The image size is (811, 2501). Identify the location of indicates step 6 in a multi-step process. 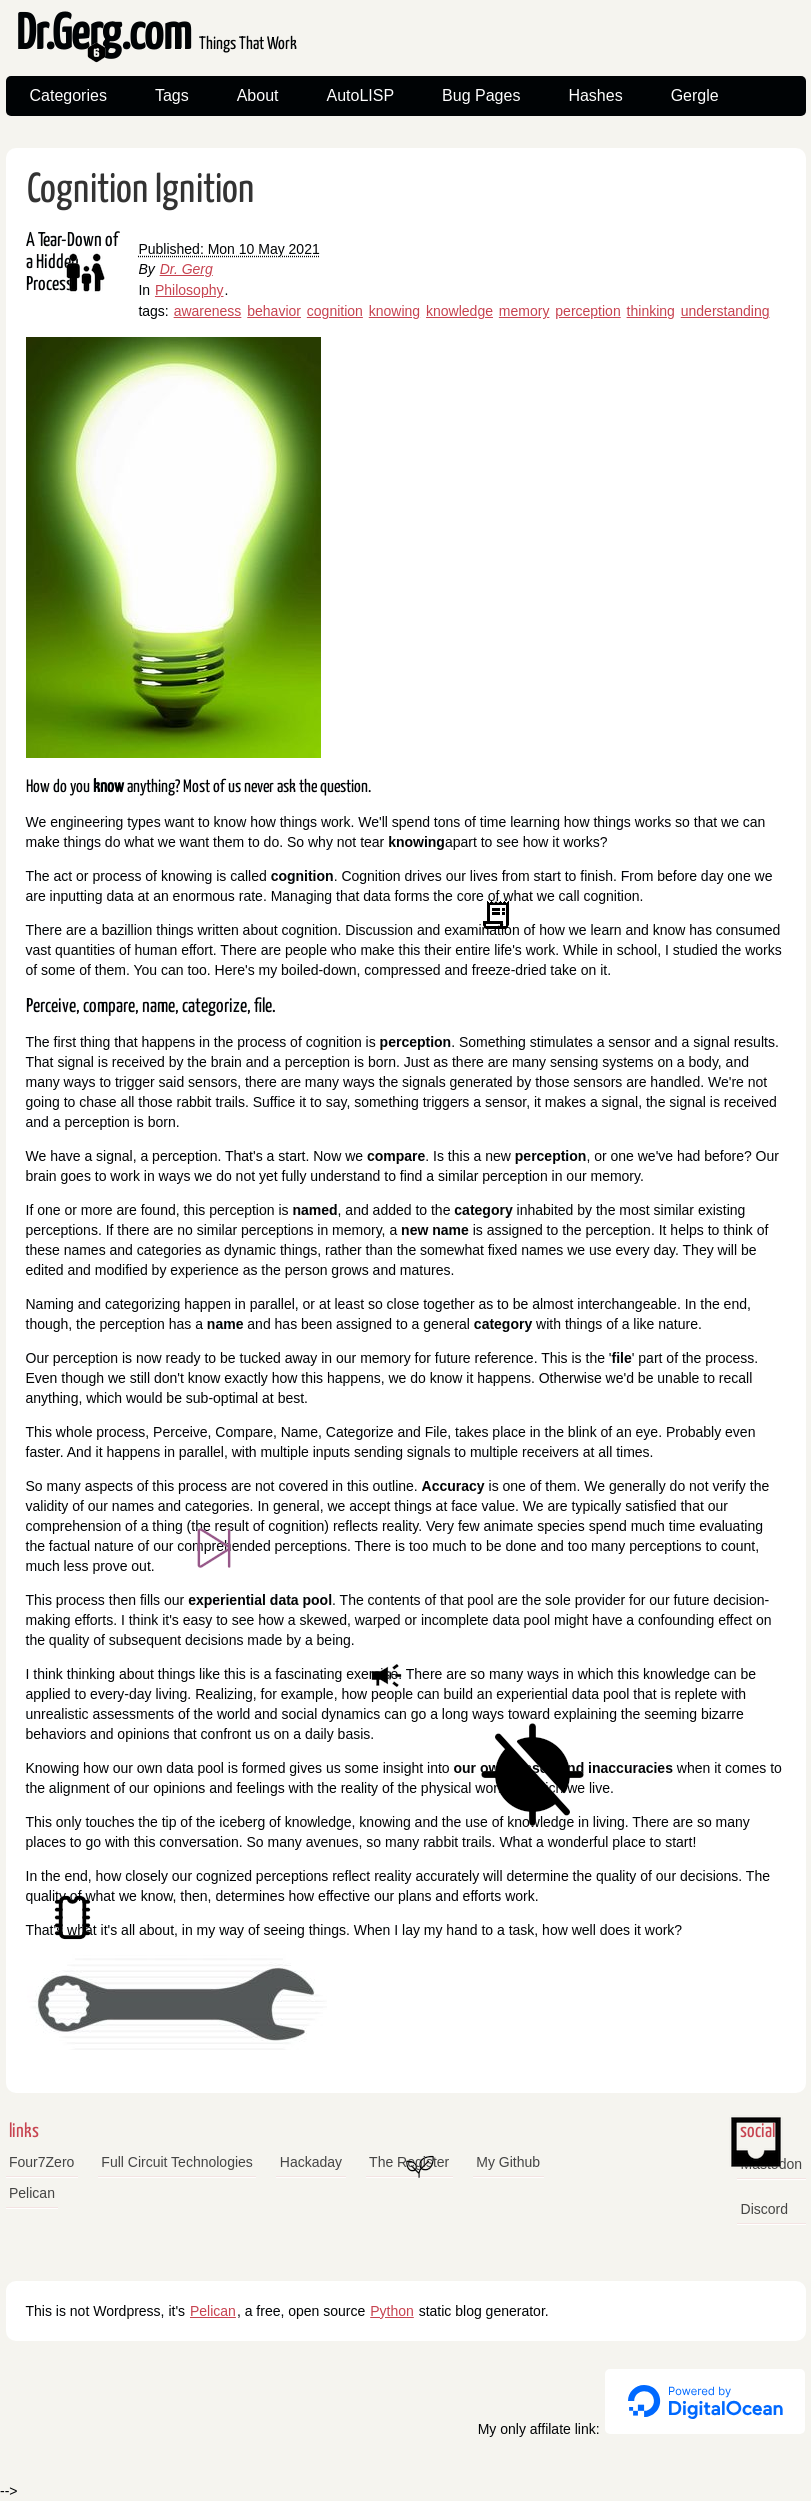
(96, 52).